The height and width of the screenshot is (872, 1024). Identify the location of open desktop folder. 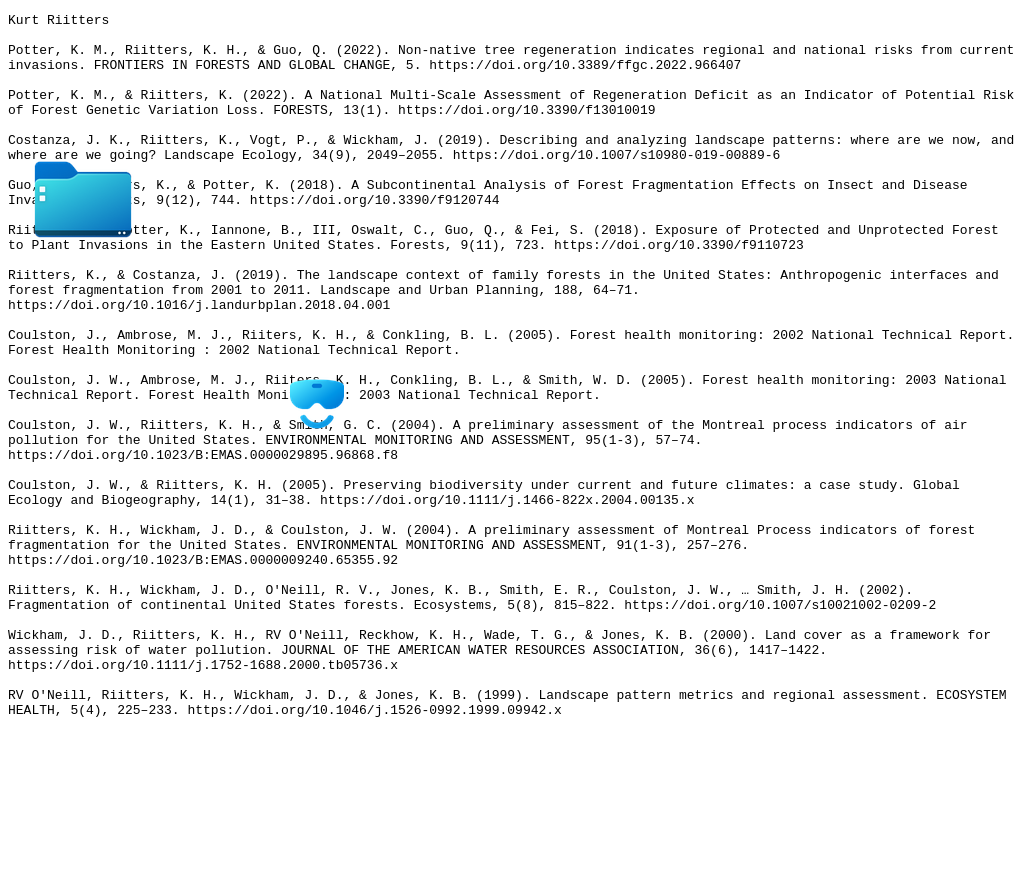
(83, 202).